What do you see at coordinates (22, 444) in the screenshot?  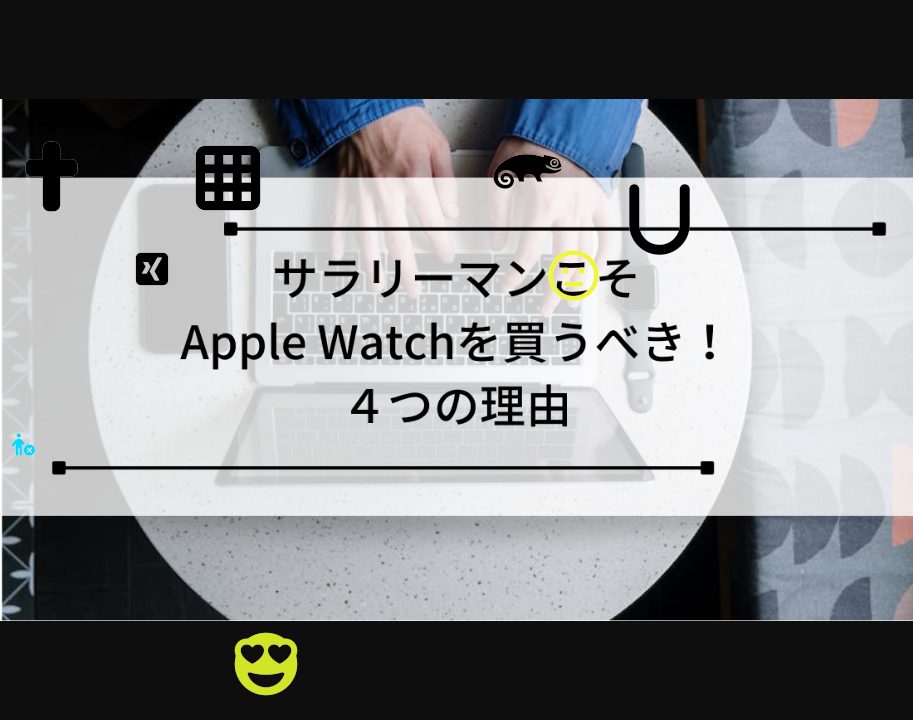 I see `remove a user or contact` at bounding box center [22, 444].